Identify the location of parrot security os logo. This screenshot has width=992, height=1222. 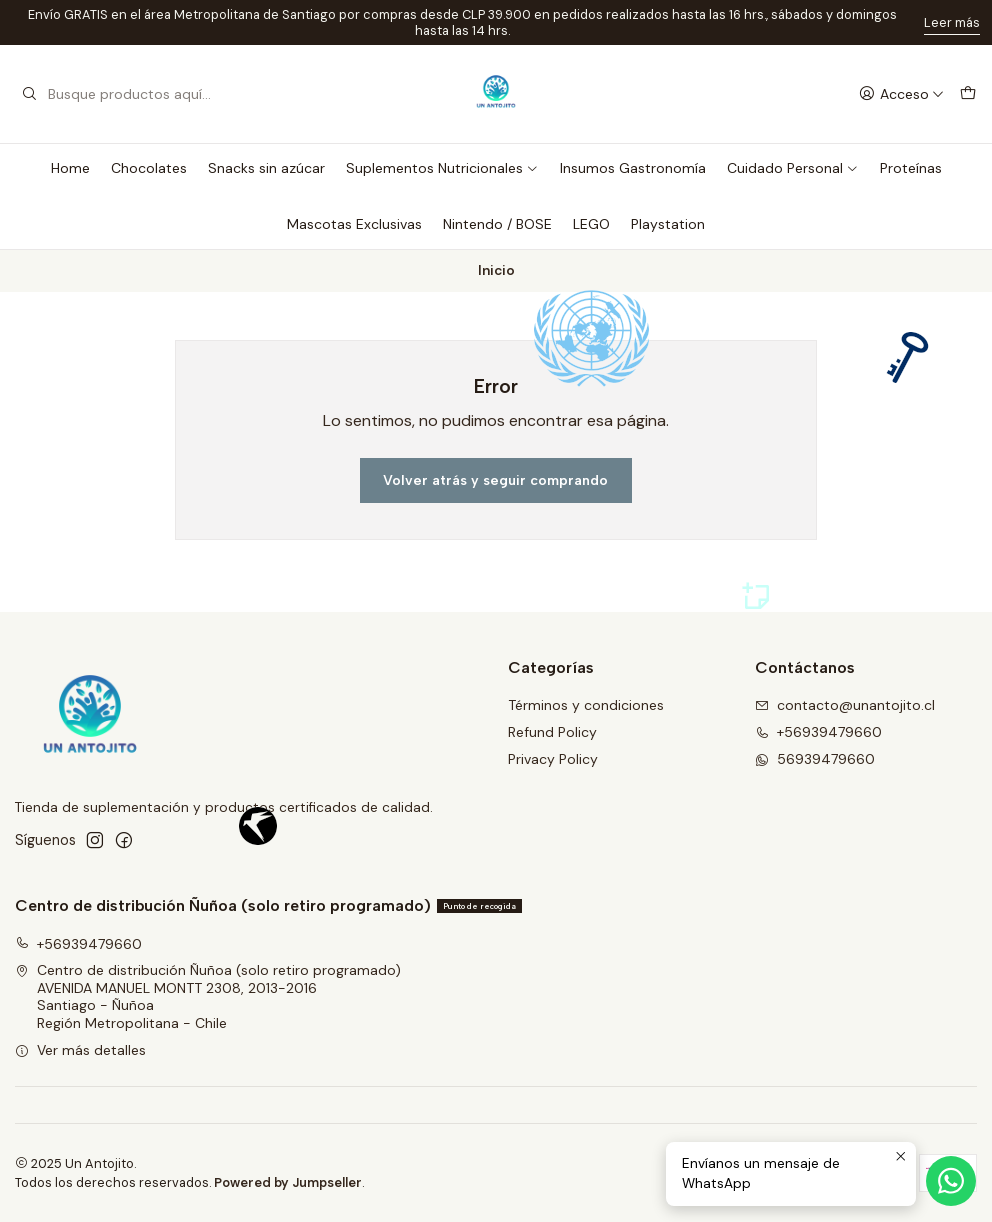
(258, 826).